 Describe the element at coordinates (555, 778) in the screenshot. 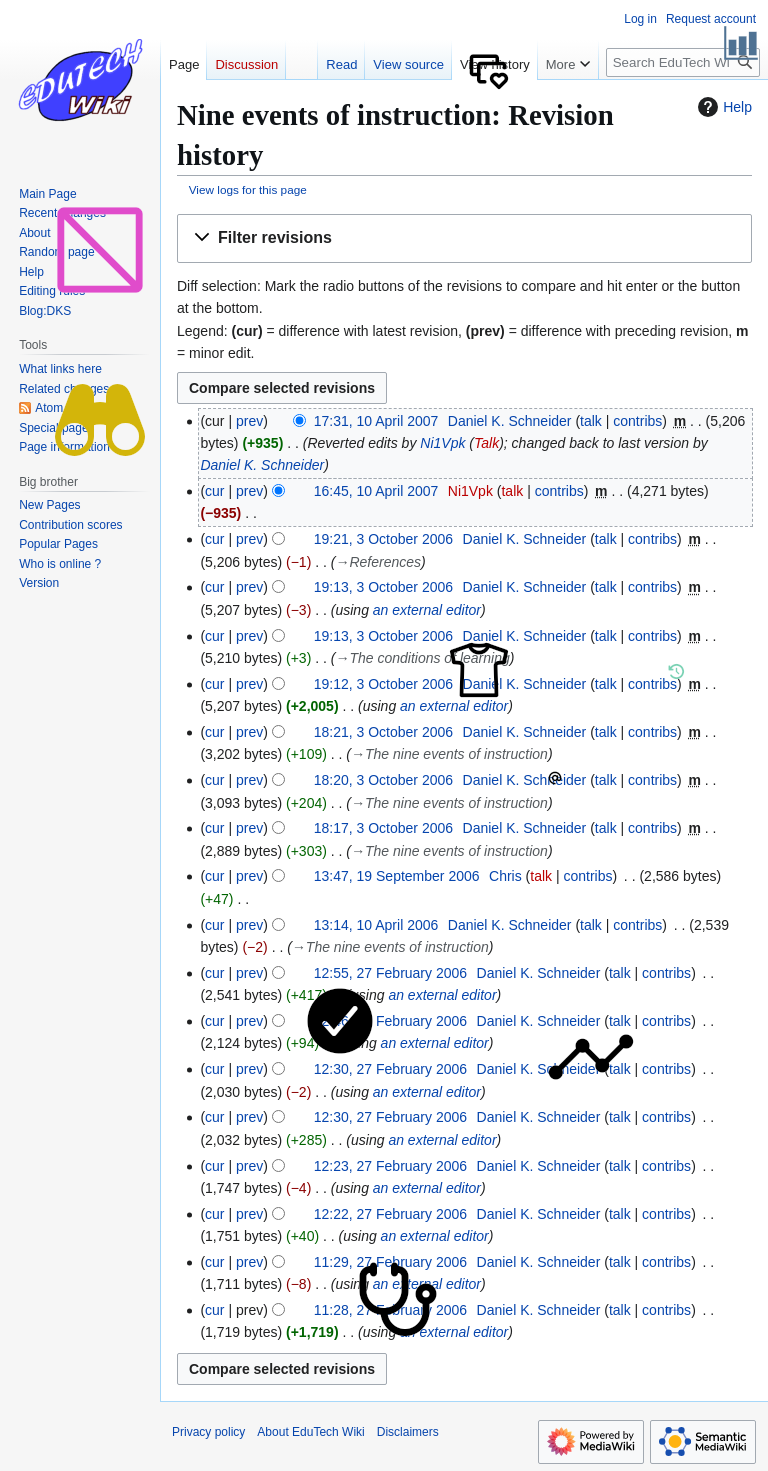

I see `enter an email address` at that location.